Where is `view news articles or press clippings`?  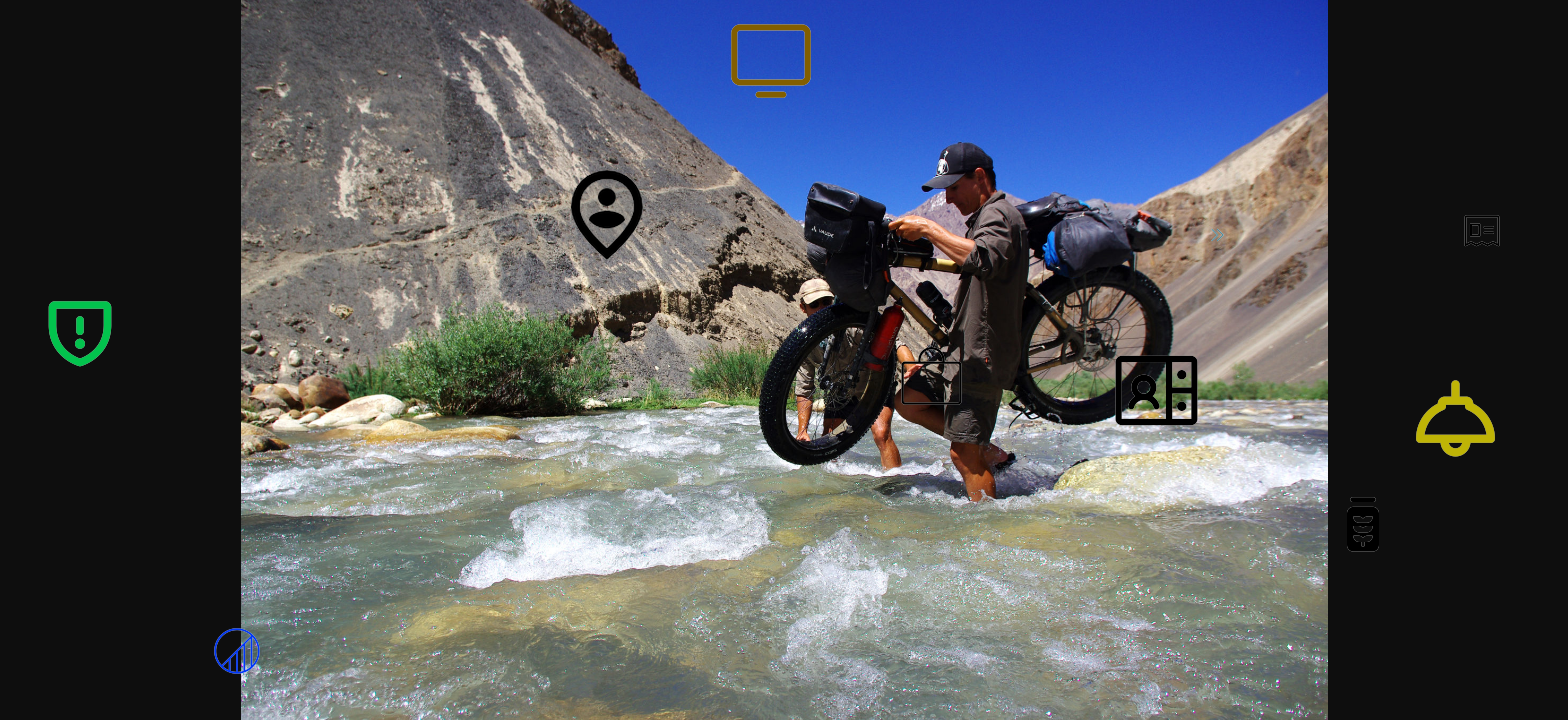 view news articles or press clippings is located at coordinates (1482, 230).